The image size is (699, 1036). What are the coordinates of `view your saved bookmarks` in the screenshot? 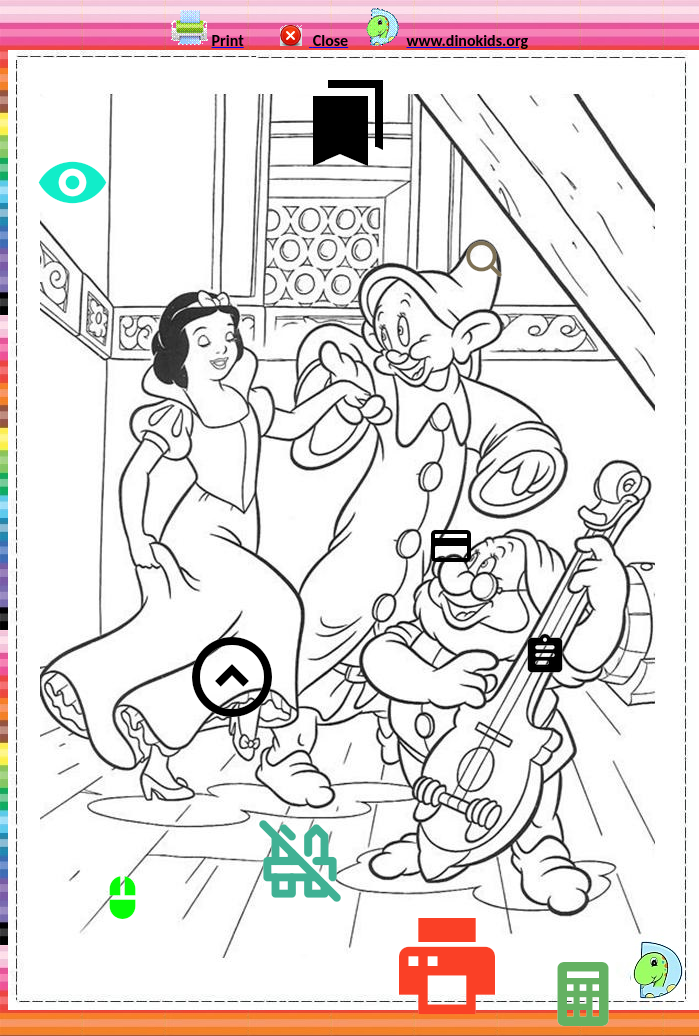 It's located at (348, 123).